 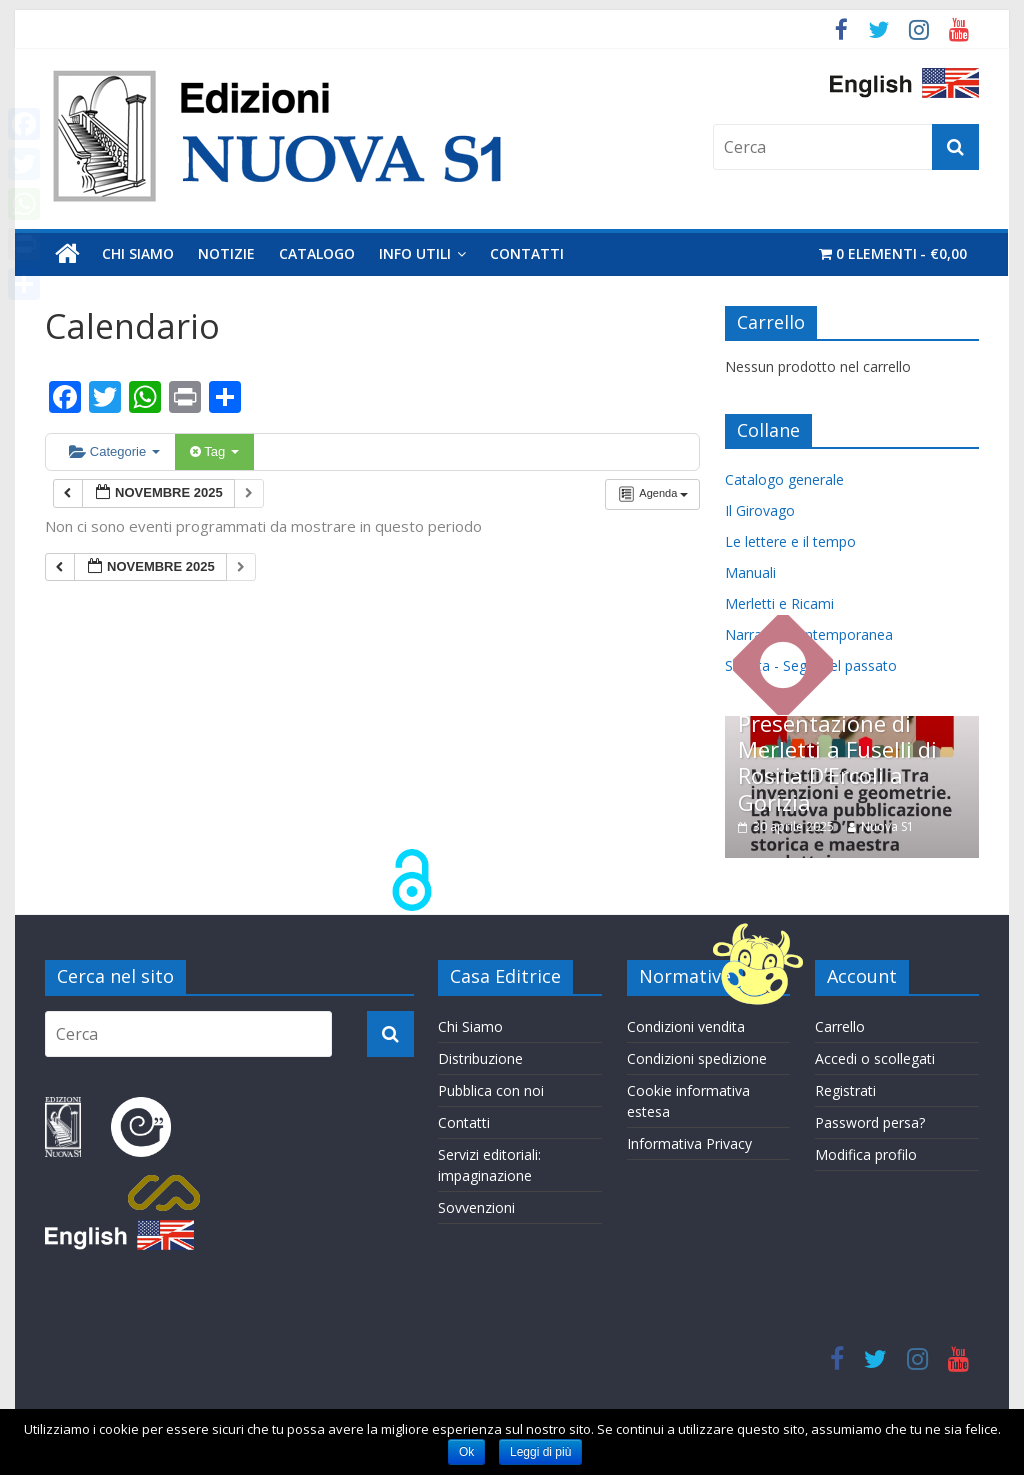 I want to click on maze user testing platform logo, so click(x=164, y=1193).